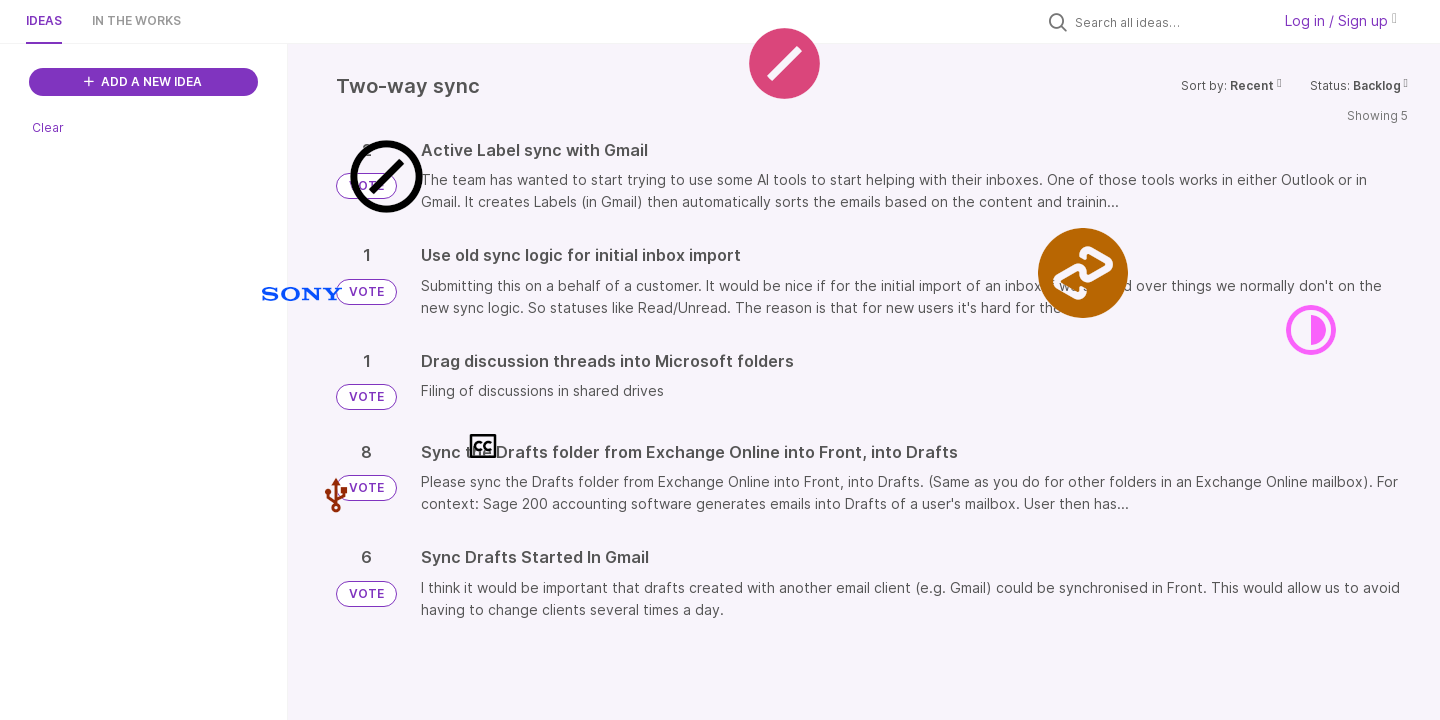 The height and width of the screenshot is (720, 1440). What do you see at coordinates (386, 176) in the screenshot?
I see `indicates a prohibited or forbidden action` at bounding box center [386, 176].